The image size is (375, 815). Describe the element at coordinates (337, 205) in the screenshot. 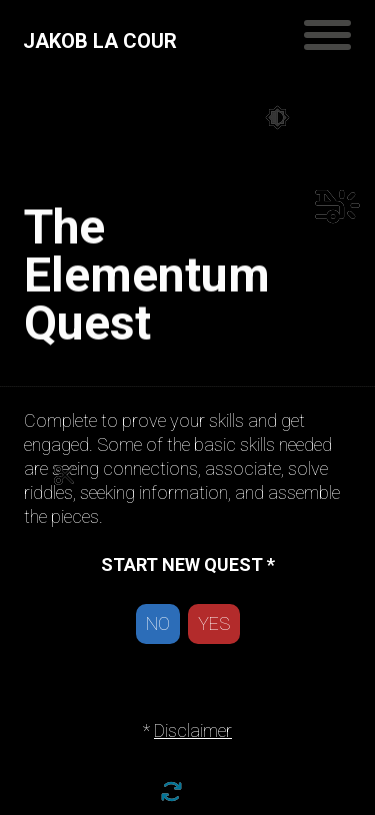

I see `report a vehicle accident` at that location.